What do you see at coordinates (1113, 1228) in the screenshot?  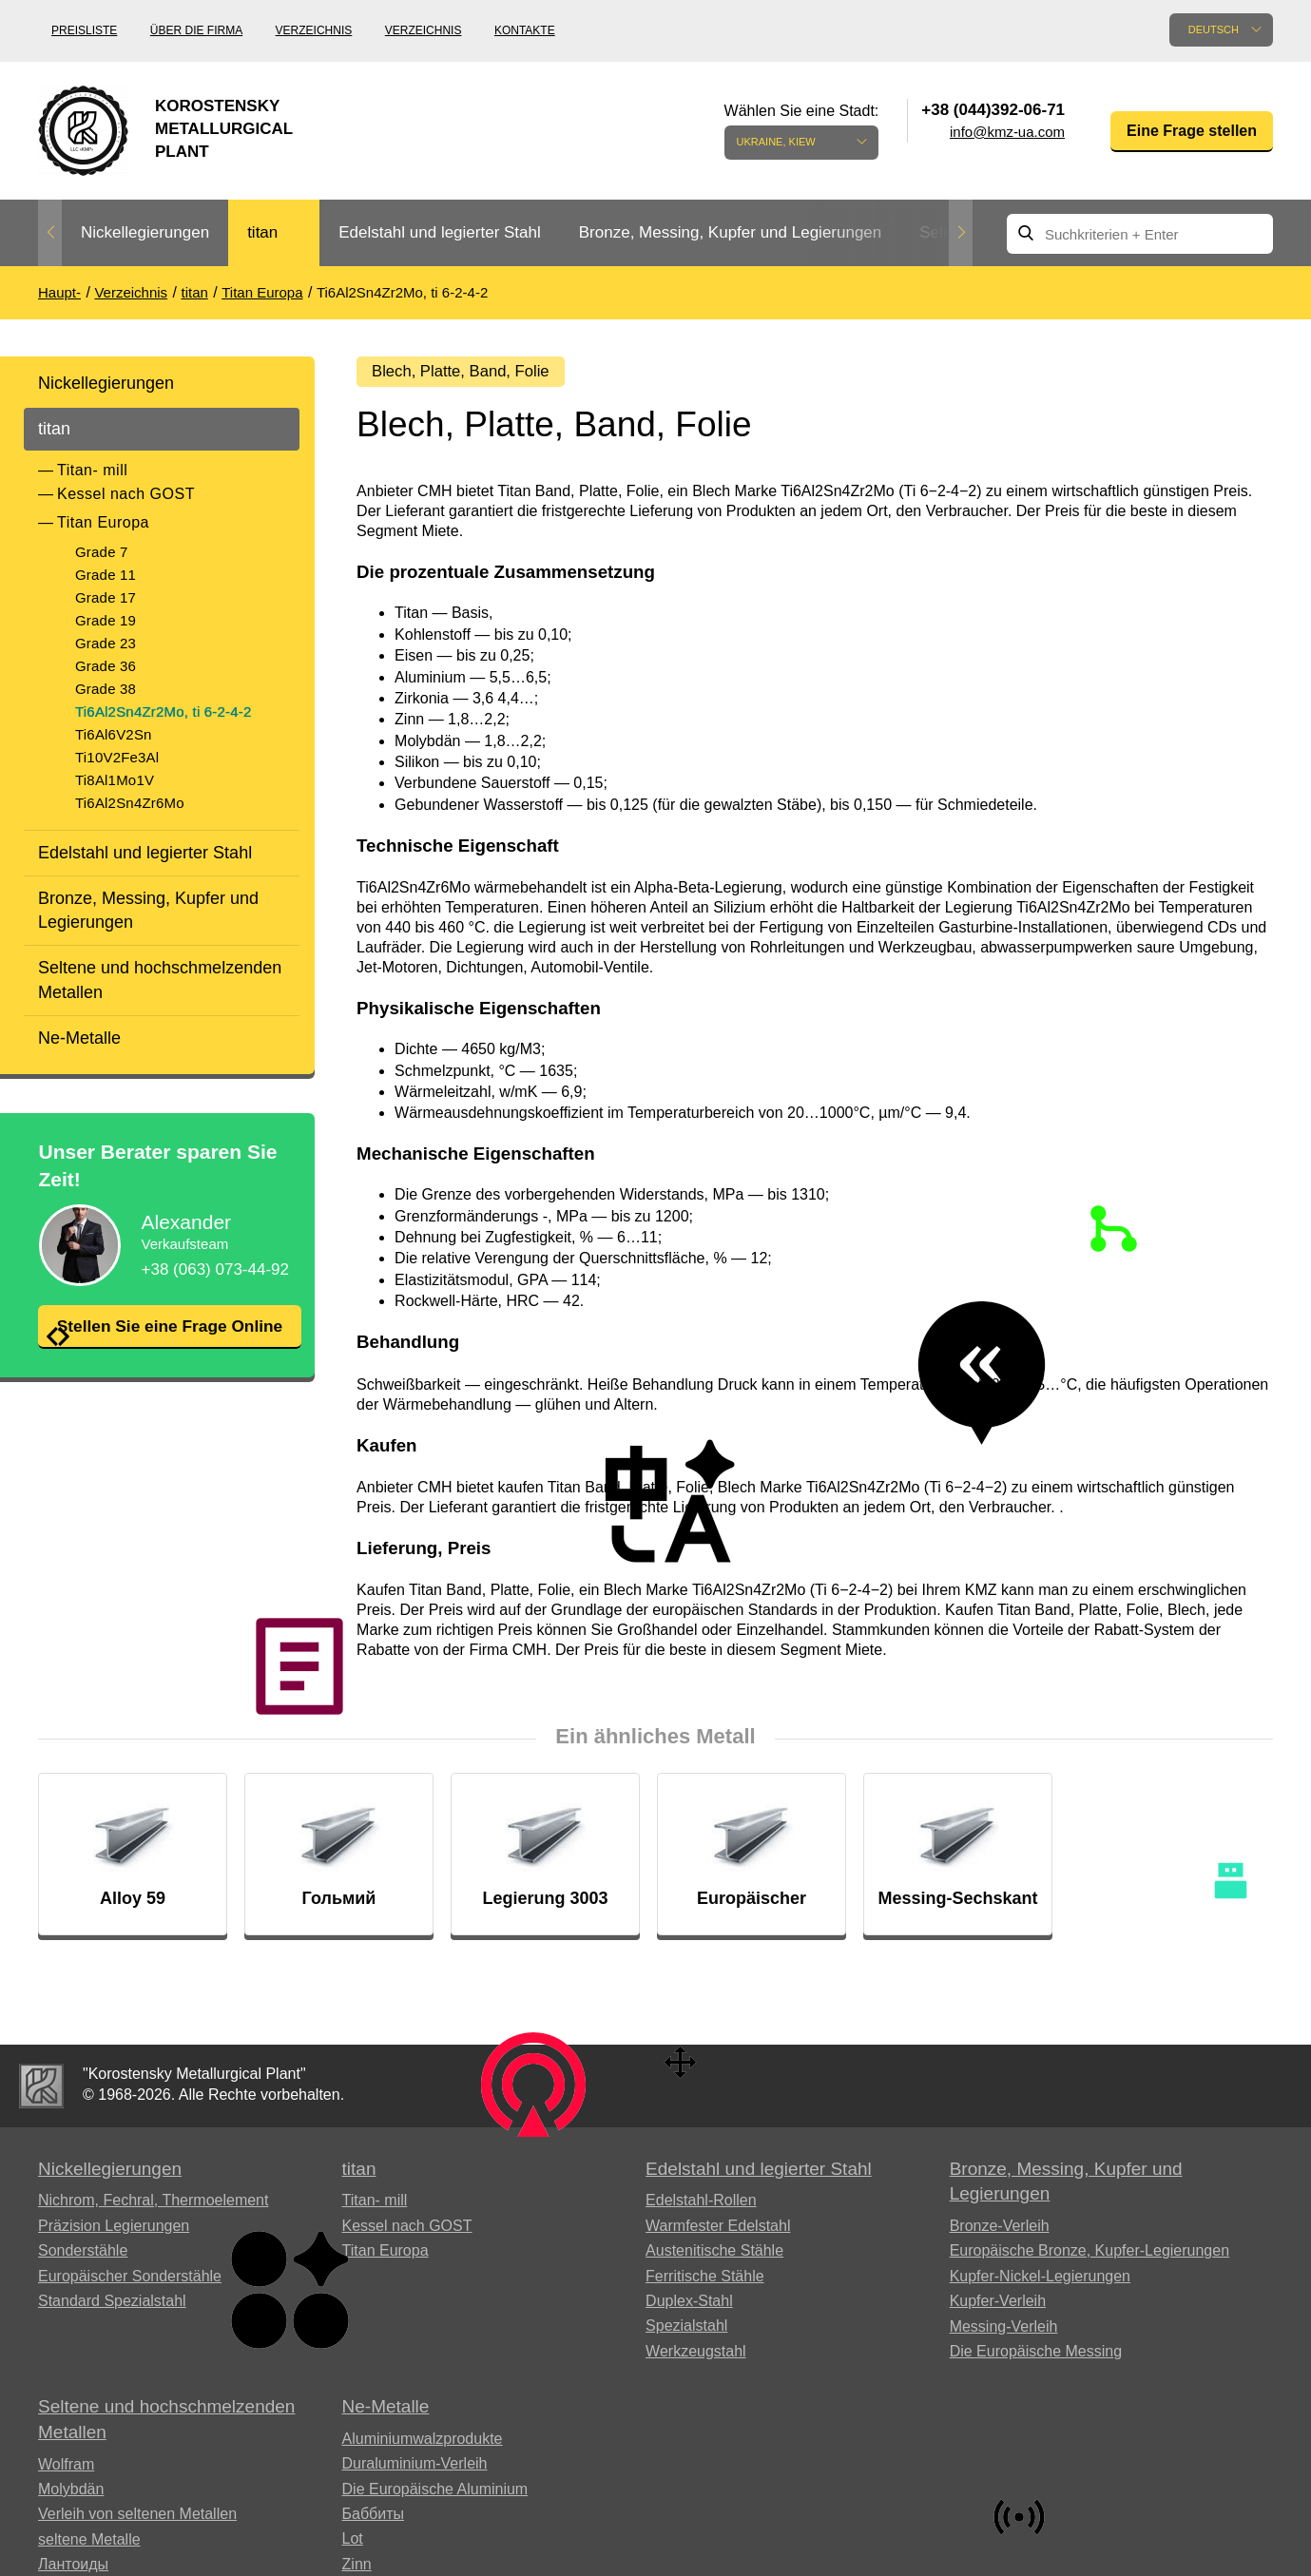 I see `merge branches in a git repository` at bounding box center [1113, 1228].